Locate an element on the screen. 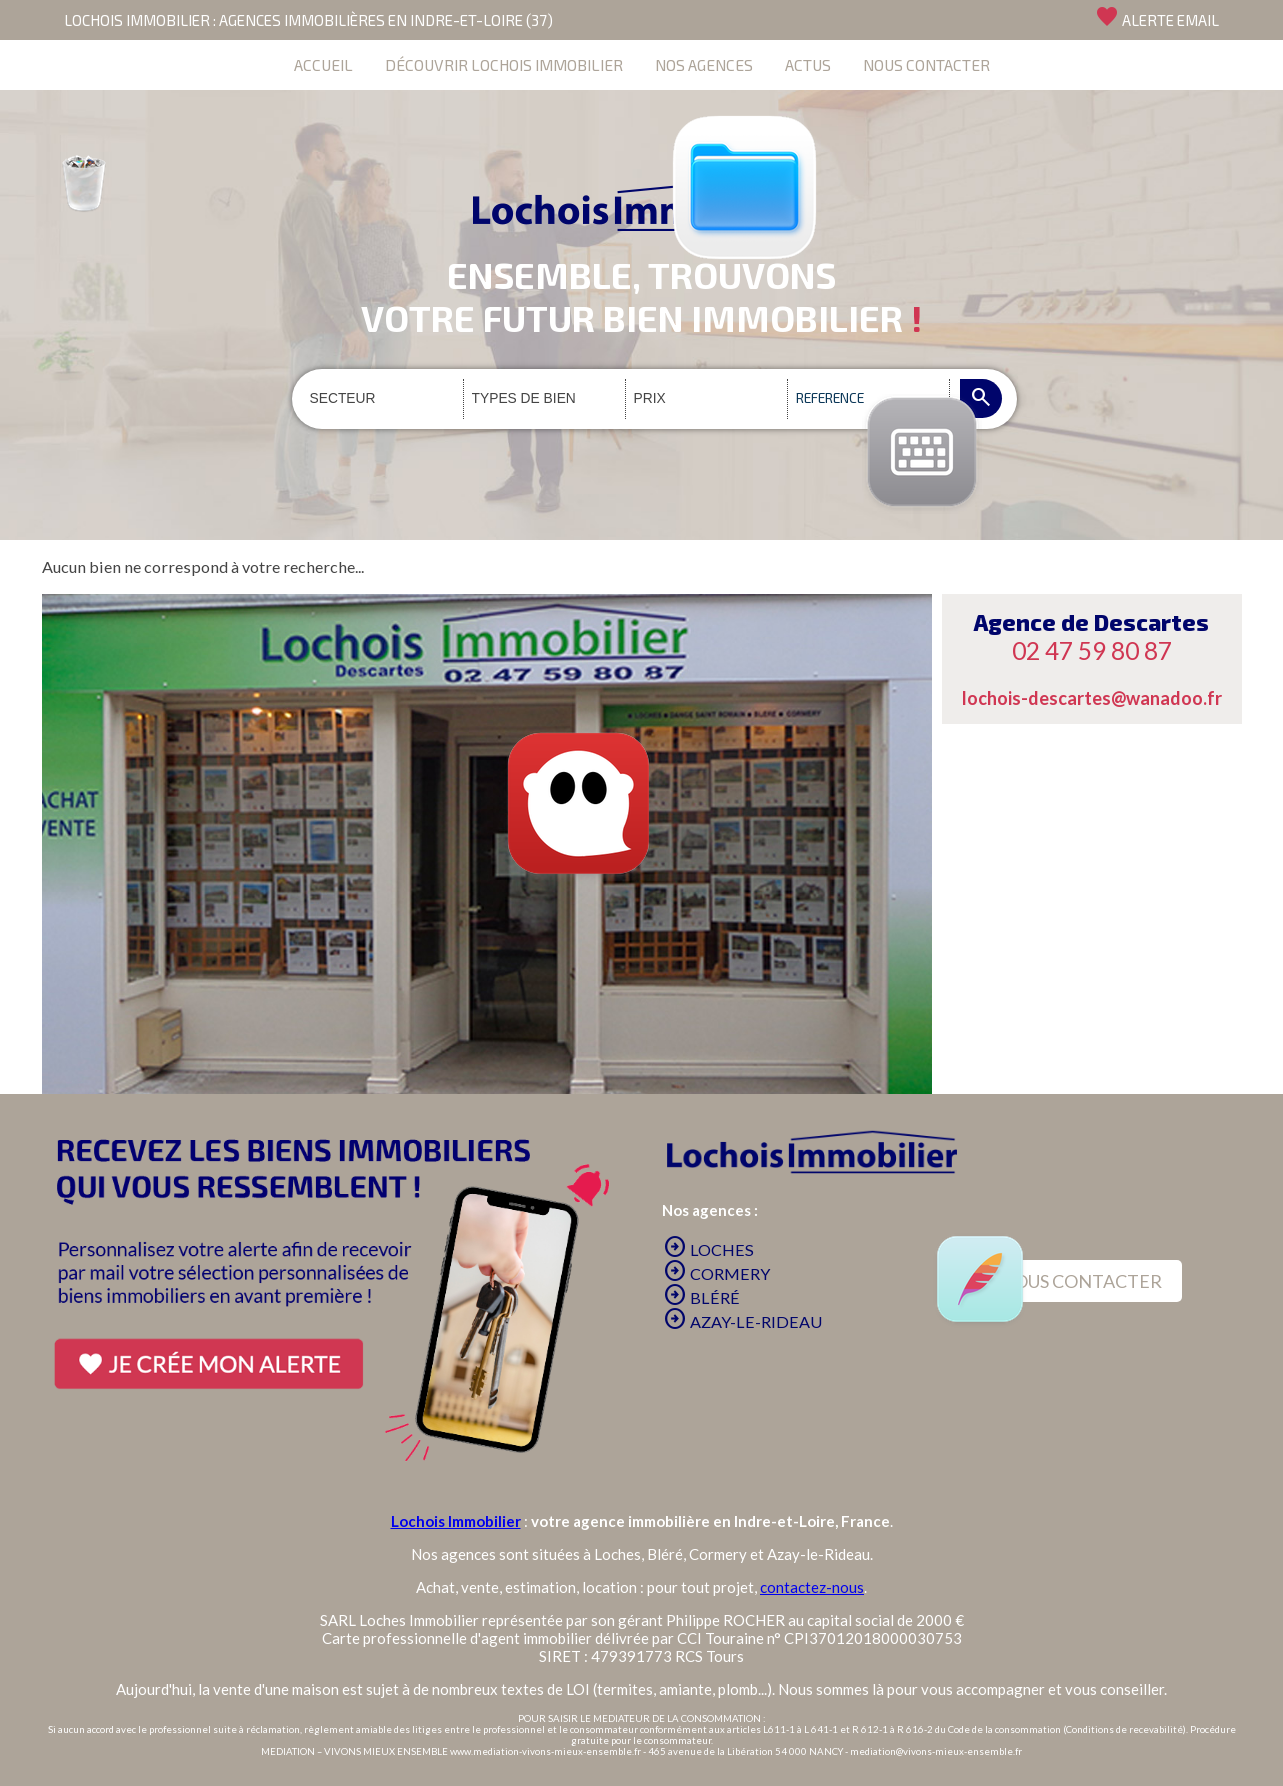 The image size is (1283, 1786). open keyboard settings and preferences is located at coordinates (922, 454).